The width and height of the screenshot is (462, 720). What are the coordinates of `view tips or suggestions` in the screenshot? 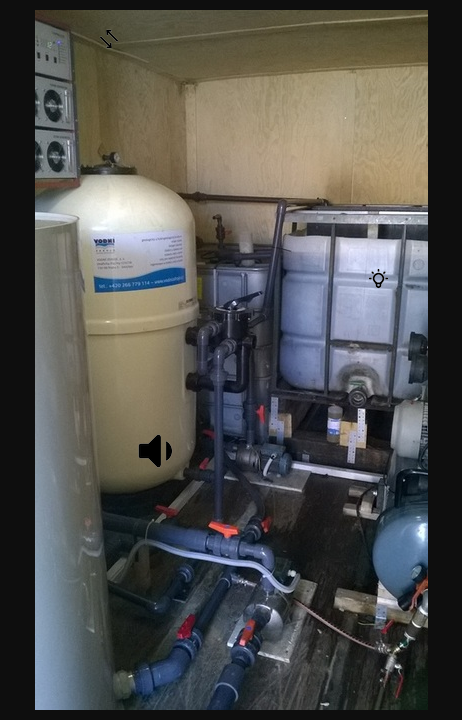 It's located at (378, 278).